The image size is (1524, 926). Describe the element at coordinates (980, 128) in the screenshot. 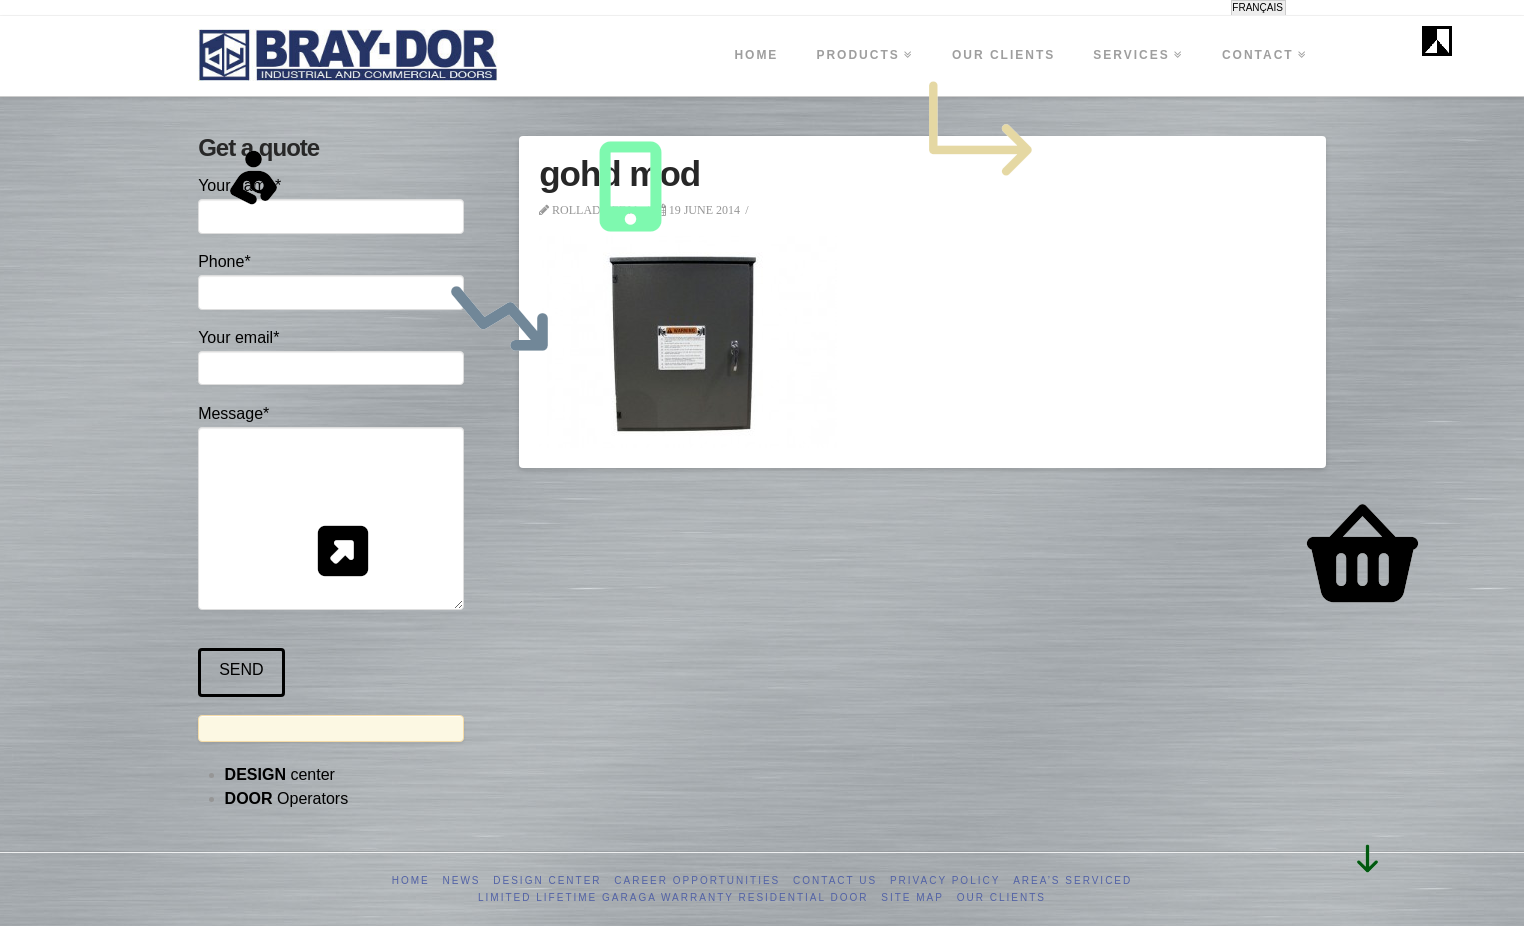

I see `navigate to a nested or child item` at that location.